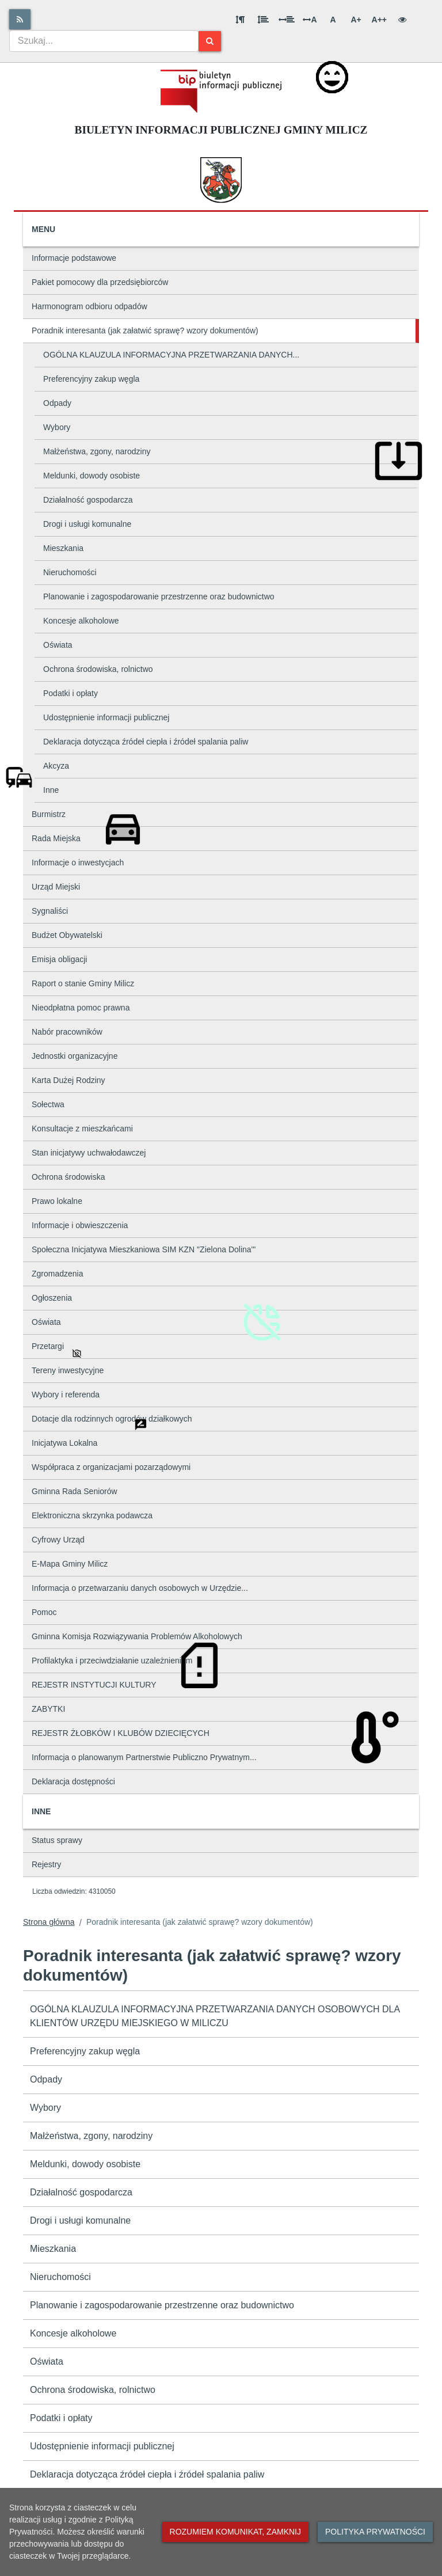 This screenshot has width=442, height=2576. What do you see at coordinates (123, 829) in the screenshot?
I see `time to leave reminder for your commute` at bounding box center [123, 829].